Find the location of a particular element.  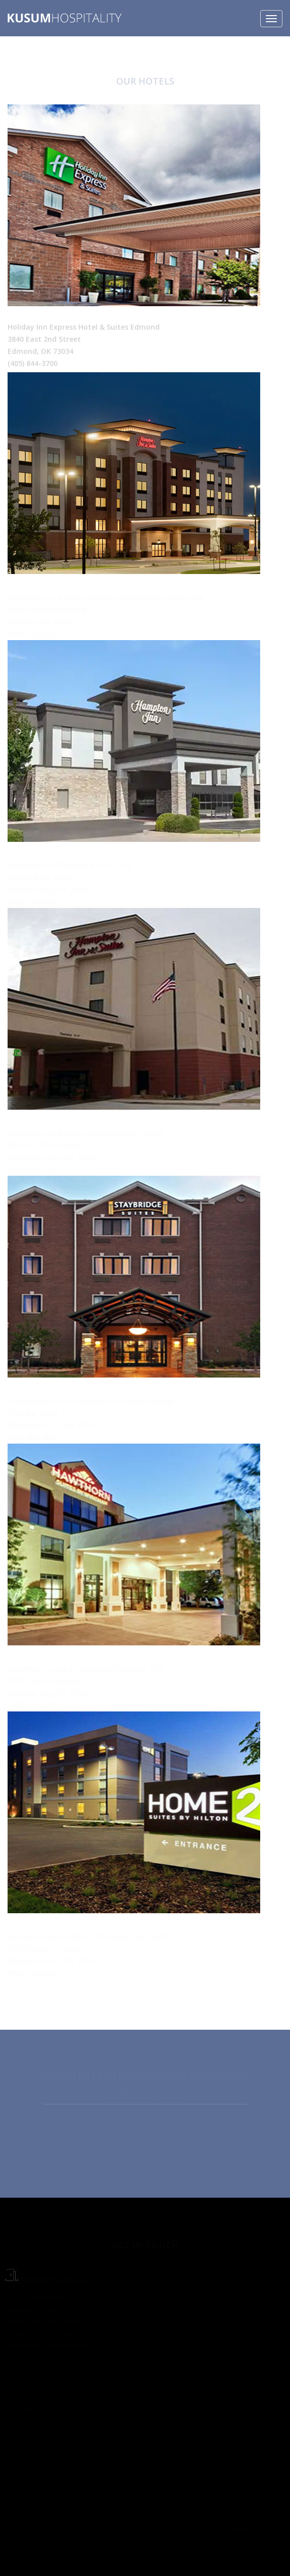

log out or exit the application is located at coordinates (12, 2275).